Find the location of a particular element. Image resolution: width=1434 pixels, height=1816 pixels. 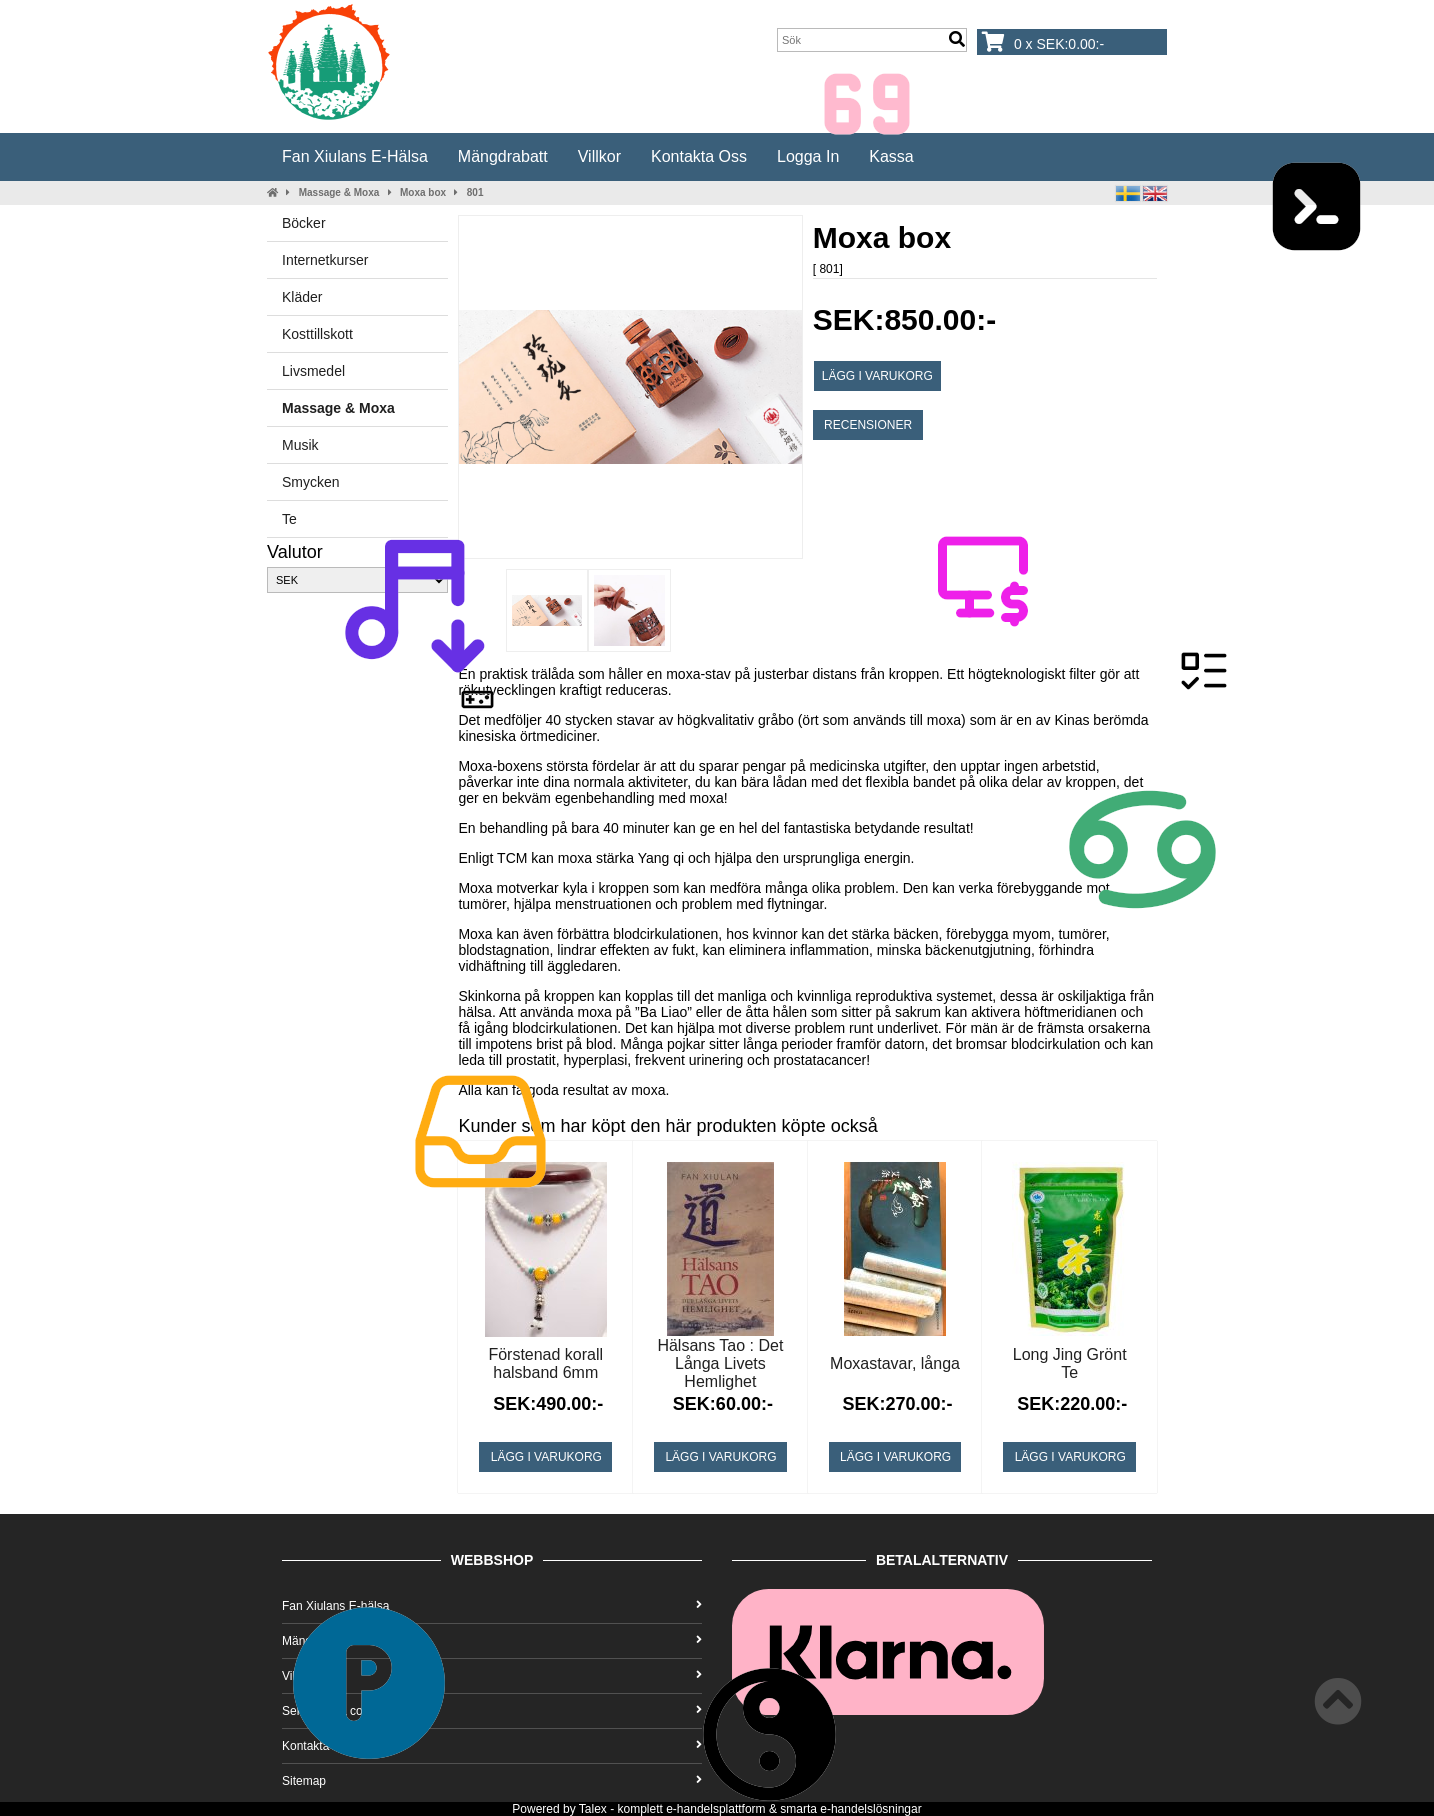

view your inbox messages is located at coordinates (480, 1131).